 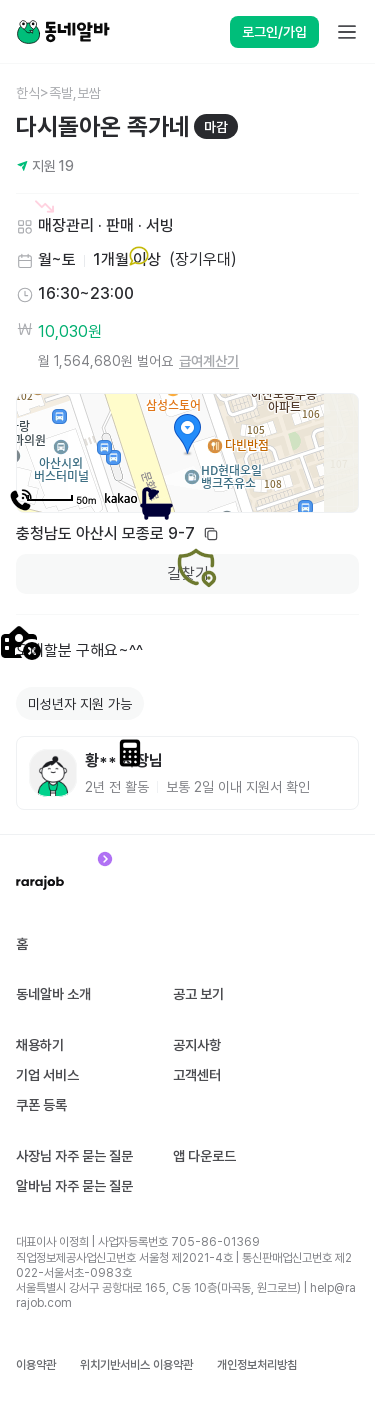 I want to click on open comments section, so click(x=139, y=256).